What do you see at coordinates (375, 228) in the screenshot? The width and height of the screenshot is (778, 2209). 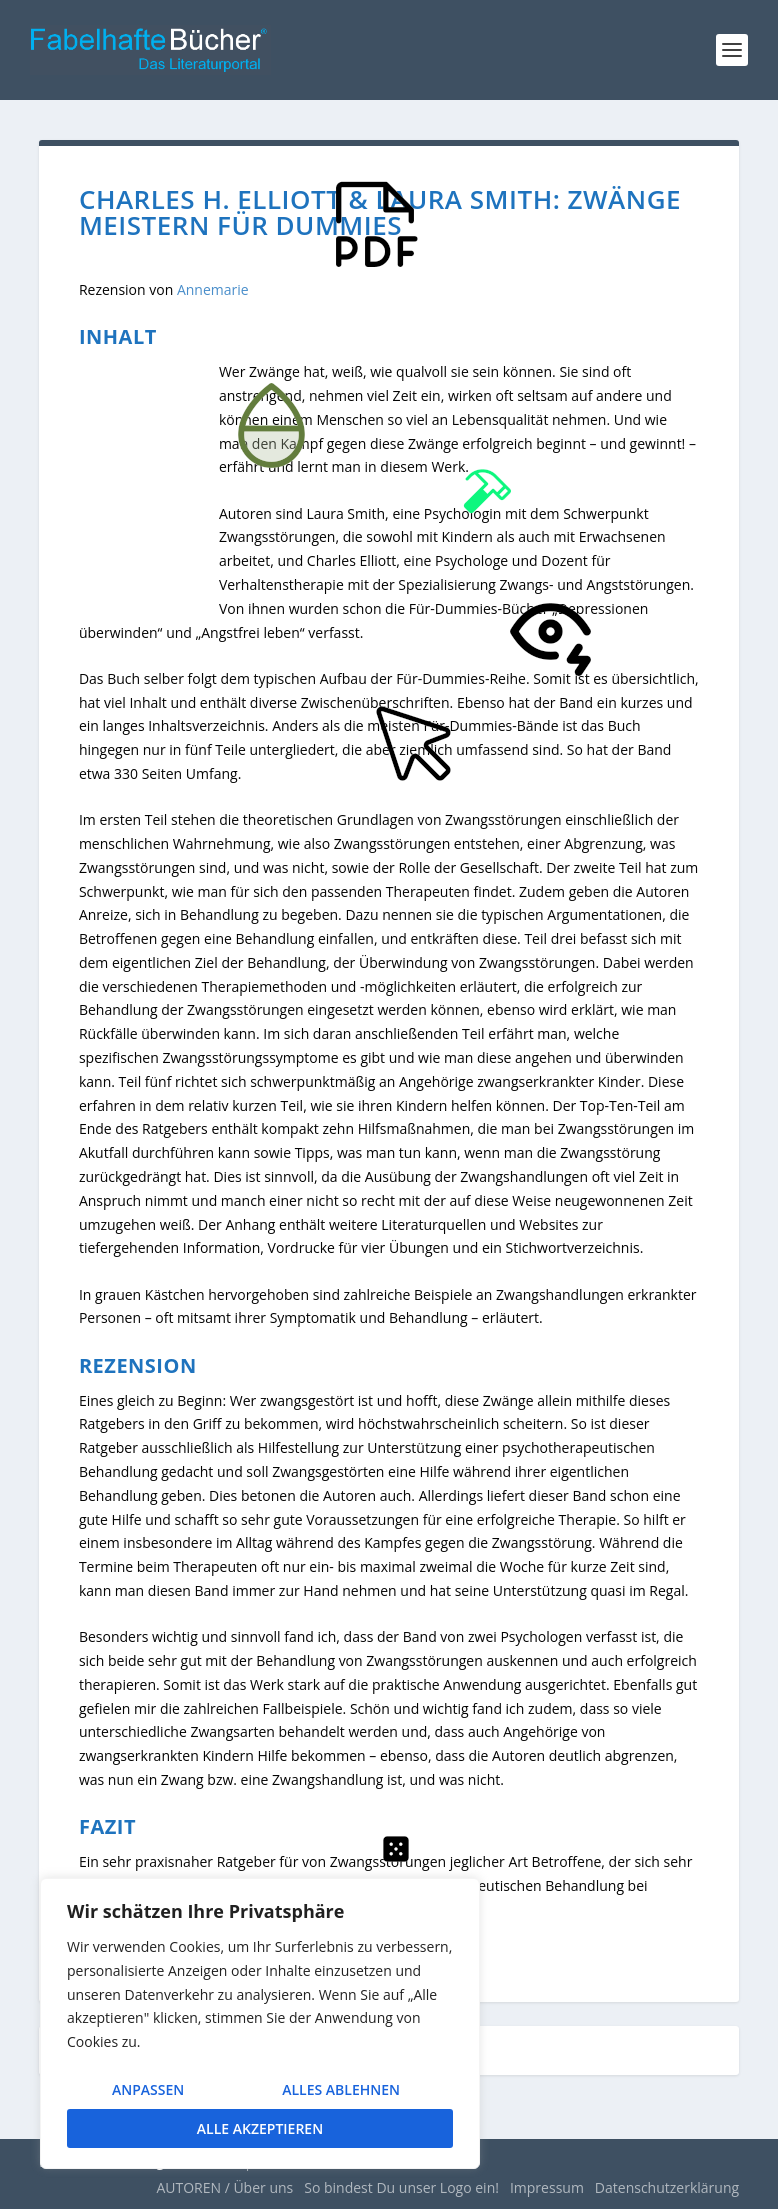 I see `view or open a PDF document` at bounding box center [375, 228].